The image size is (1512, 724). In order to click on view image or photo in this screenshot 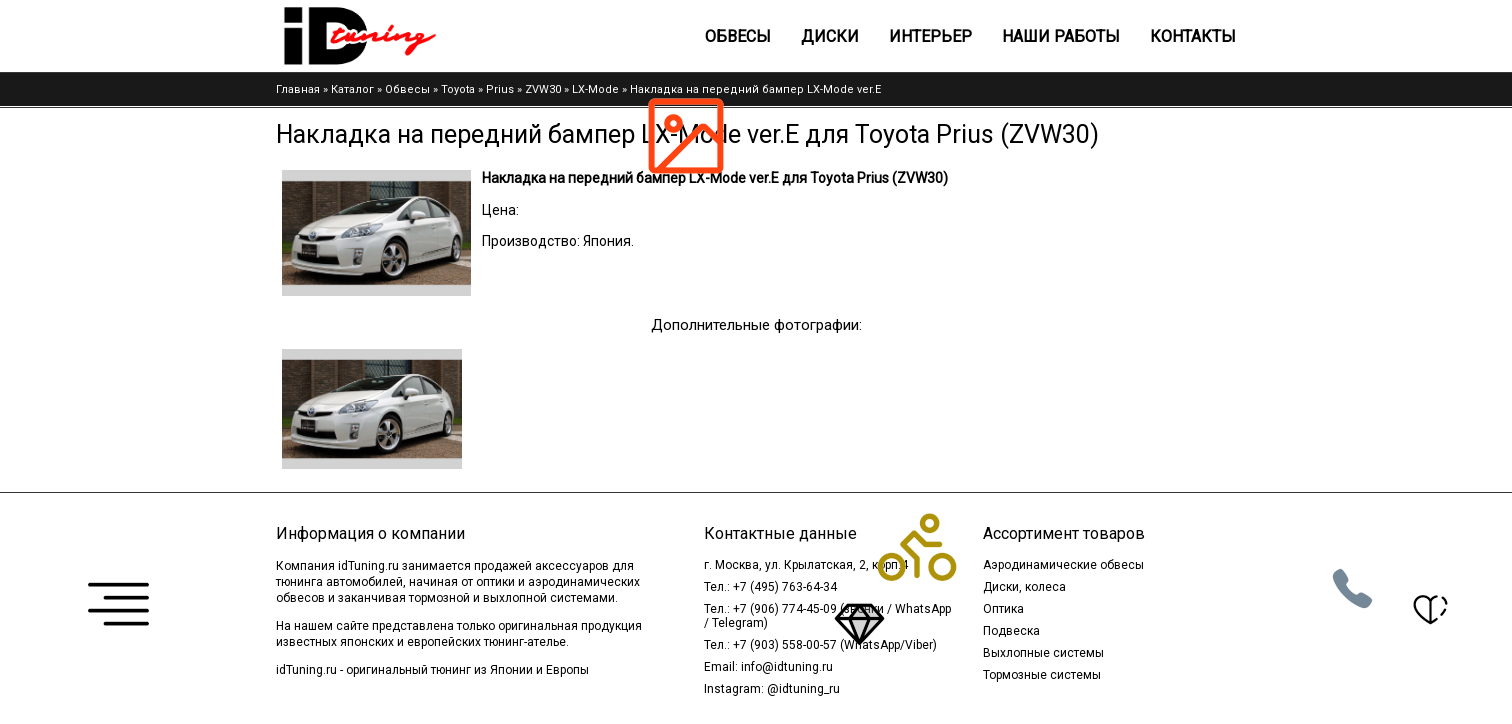, I will do `click(686, 136)`.